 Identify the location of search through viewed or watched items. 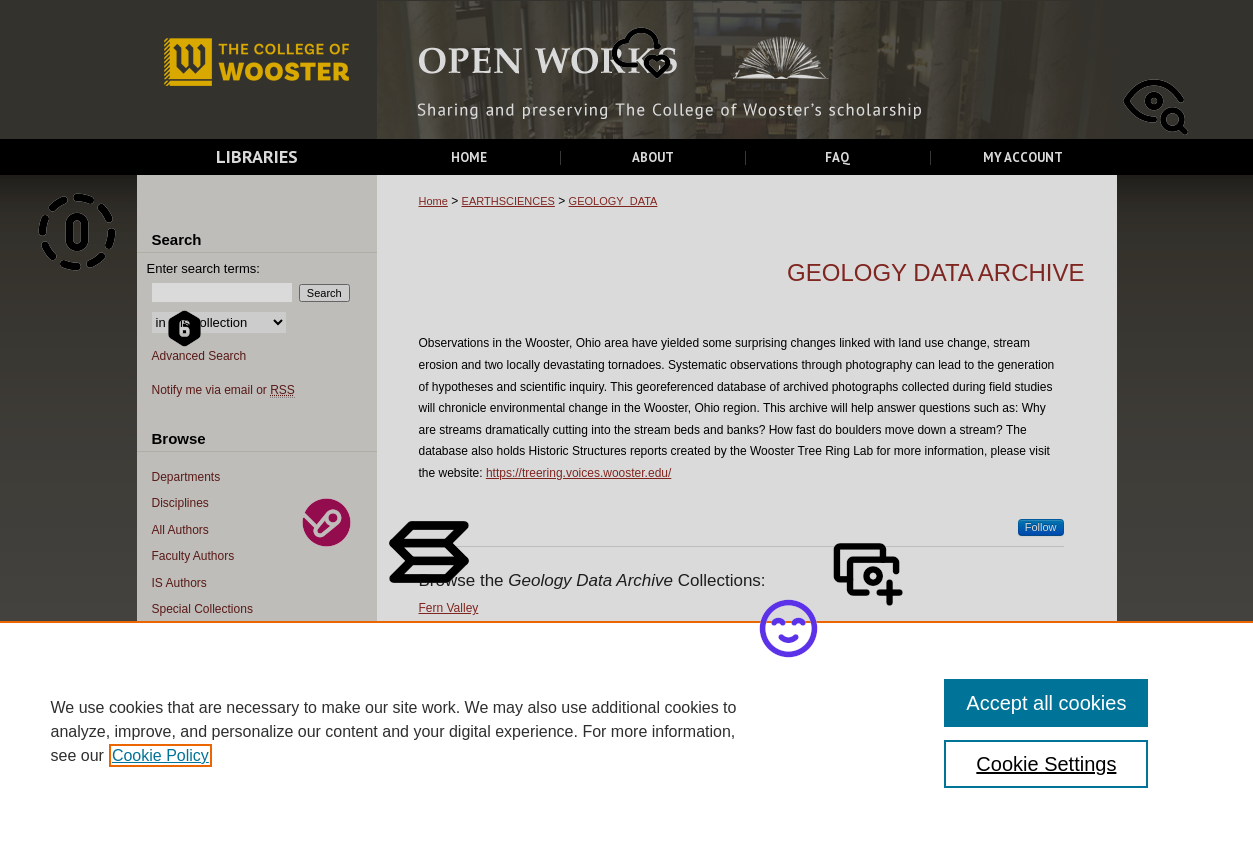
(1154, 101).